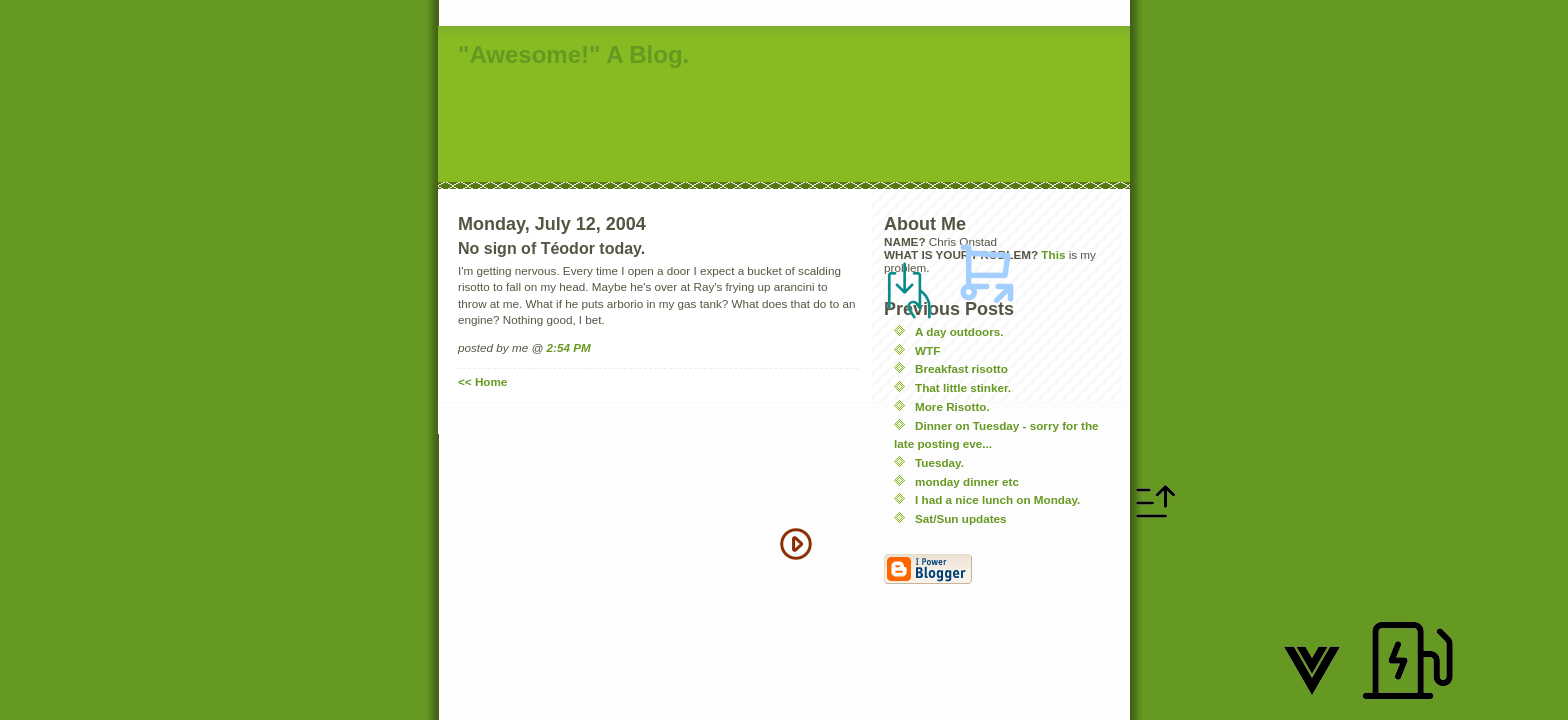 Image resolution: width=1568 pixels, height=720 pixels. I want to click on find nearby electric vehicle charging stations, so click(1404, 660).